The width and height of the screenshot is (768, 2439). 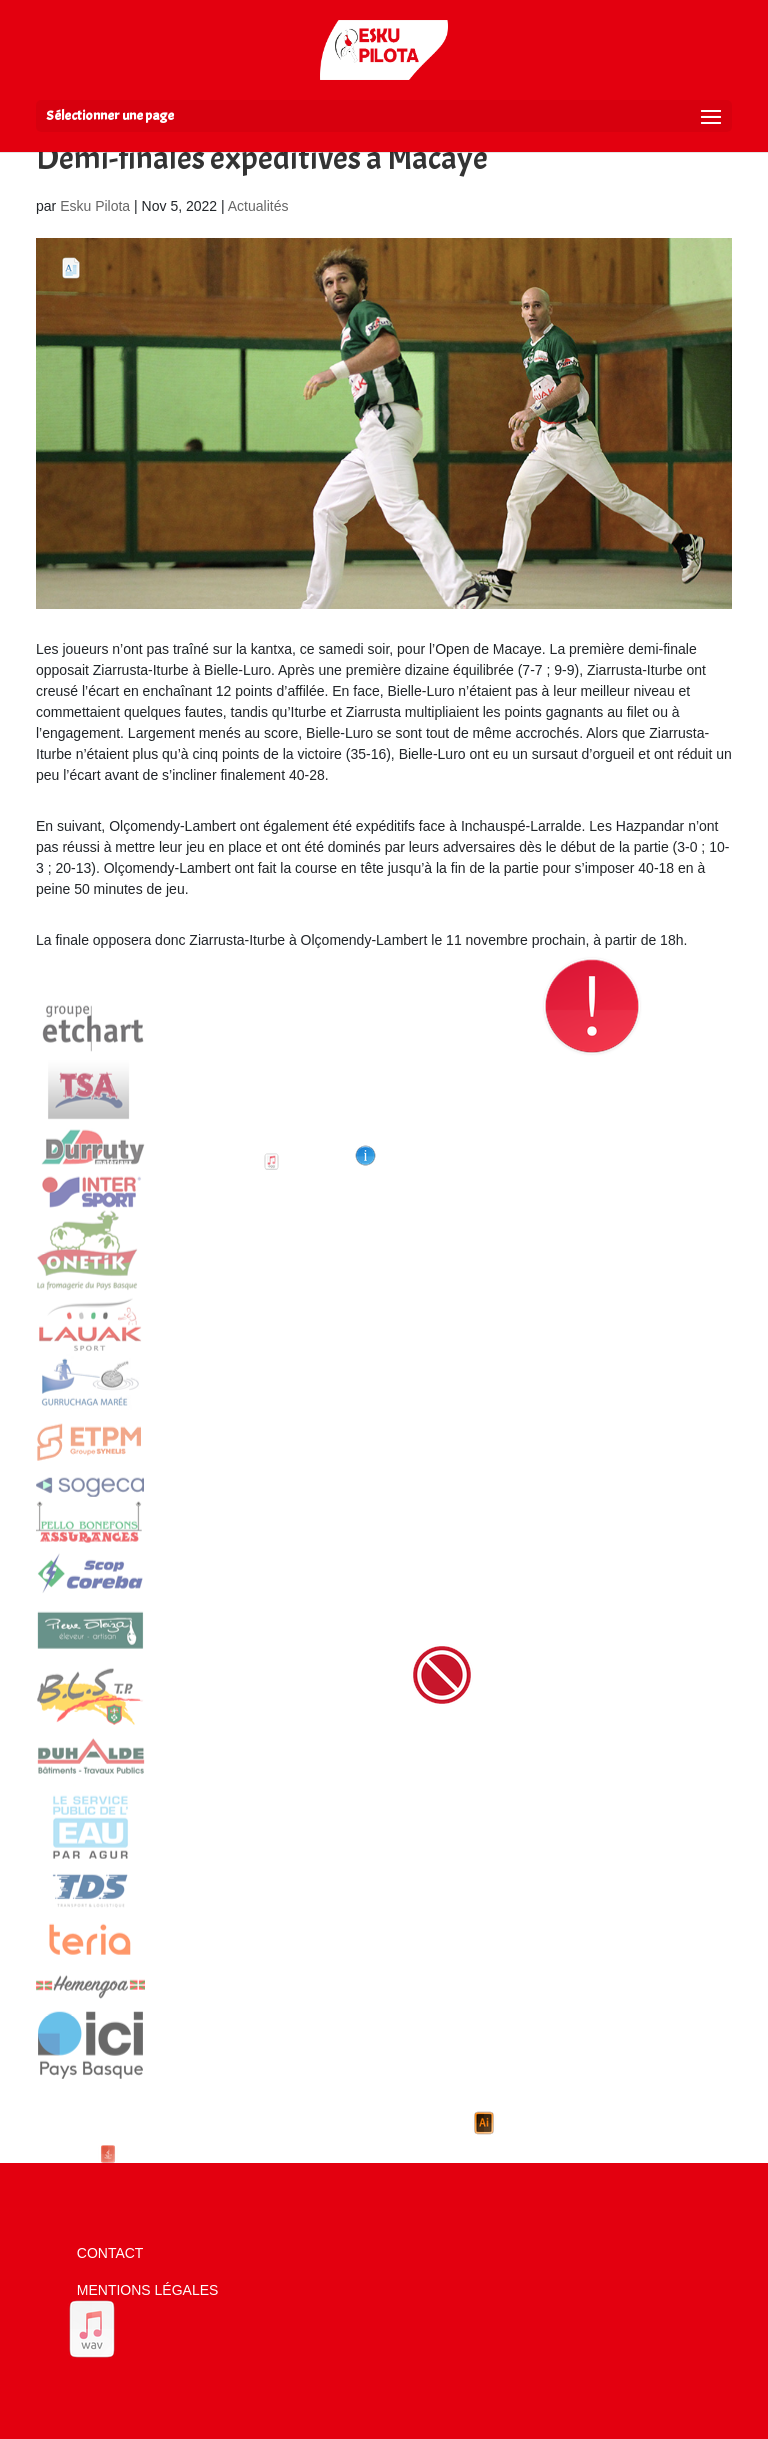 What do you see at coordinates (365, 1155) in the screenshot?
I see `access help or about information` at bounding box center [365, 1155].